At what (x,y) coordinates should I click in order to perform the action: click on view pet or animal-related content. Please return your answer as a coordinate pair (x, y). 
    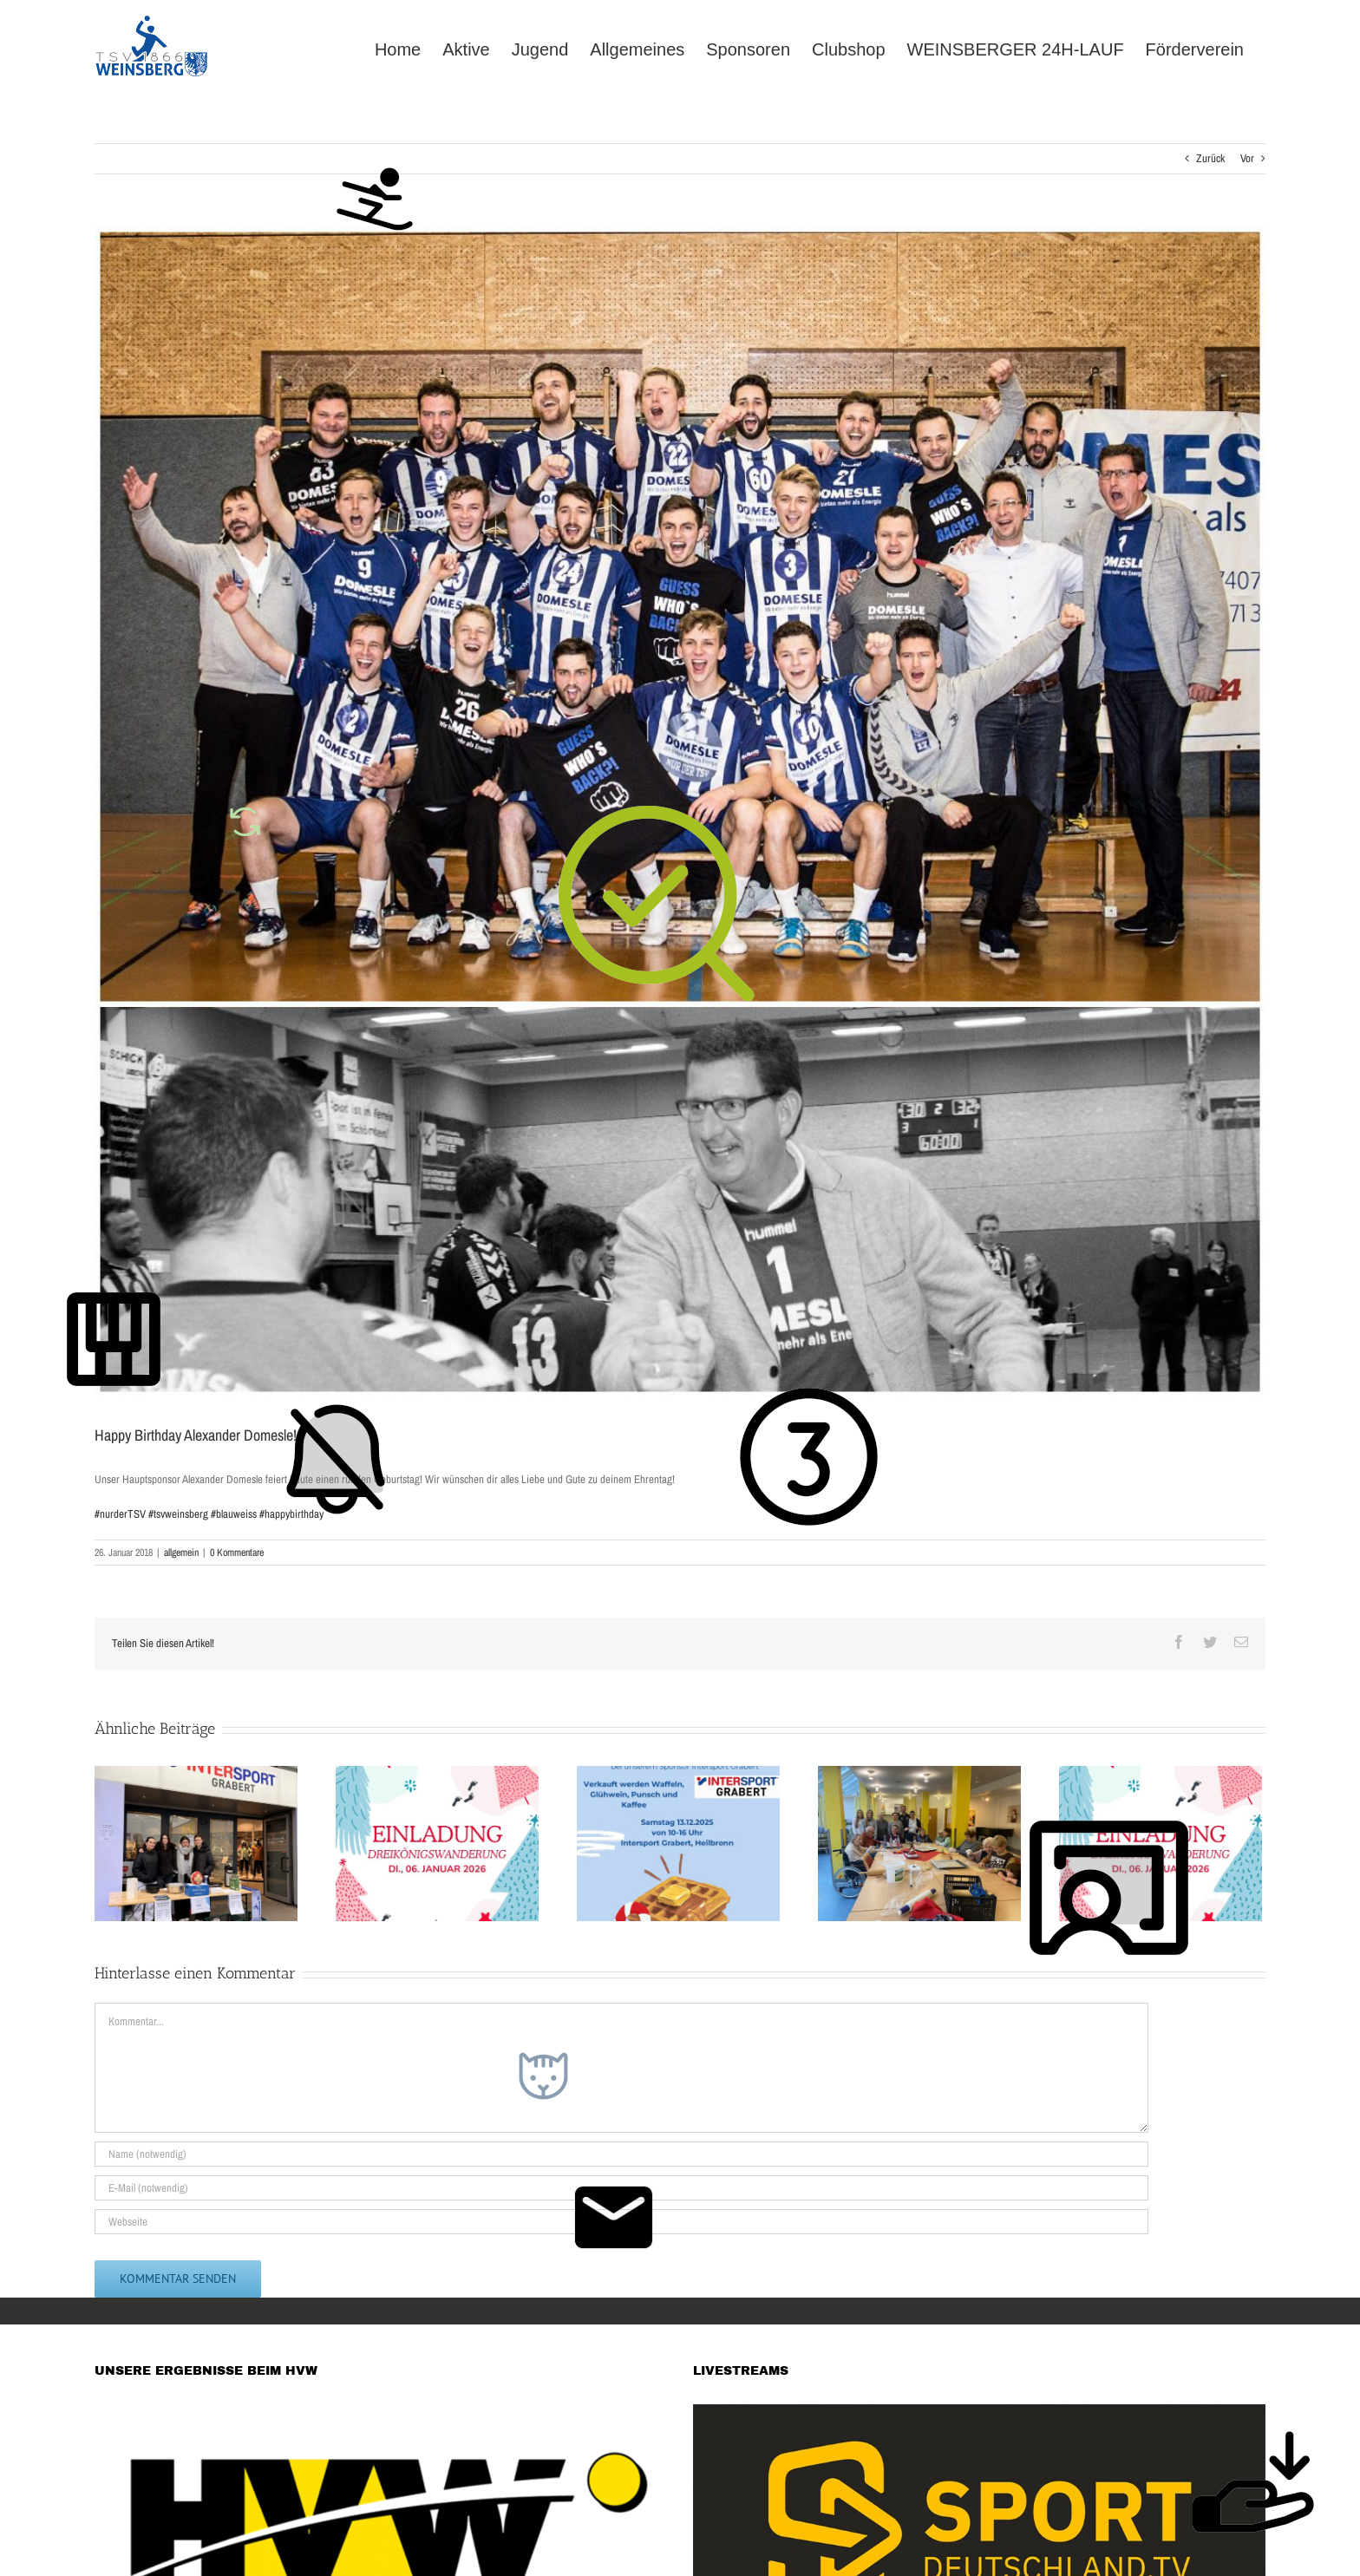
    Looking at the image, I should click on (543, 2075).